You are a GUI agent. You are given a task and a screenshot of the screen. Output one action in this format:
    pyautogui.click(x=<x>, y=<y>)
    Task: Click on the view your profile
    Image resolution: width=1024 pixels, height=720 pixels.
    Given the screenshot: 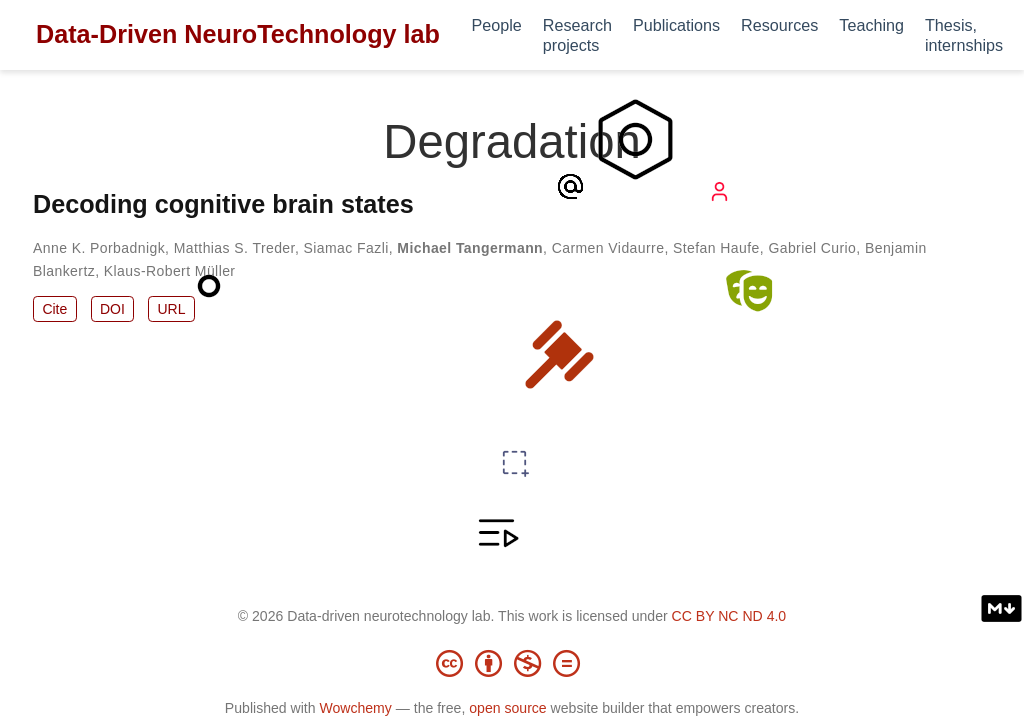 What is the action you would take?
    pyautogui.click(x=719, y=191)
    